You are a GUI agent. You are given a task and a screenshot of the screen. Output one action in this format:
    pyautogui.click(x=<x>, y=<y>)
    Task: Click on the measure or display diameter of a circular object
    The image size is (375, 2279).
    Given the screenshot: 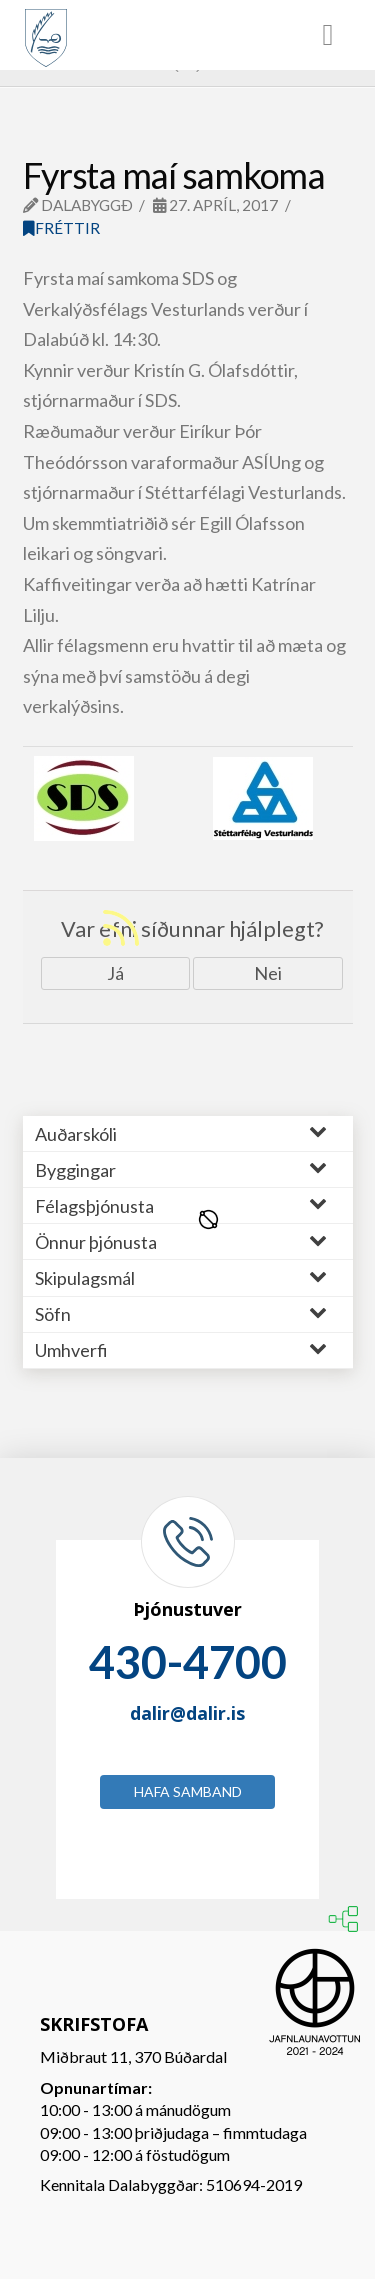 What is the action you would take?
    pyautogui.click(x=208, y=1219)
    